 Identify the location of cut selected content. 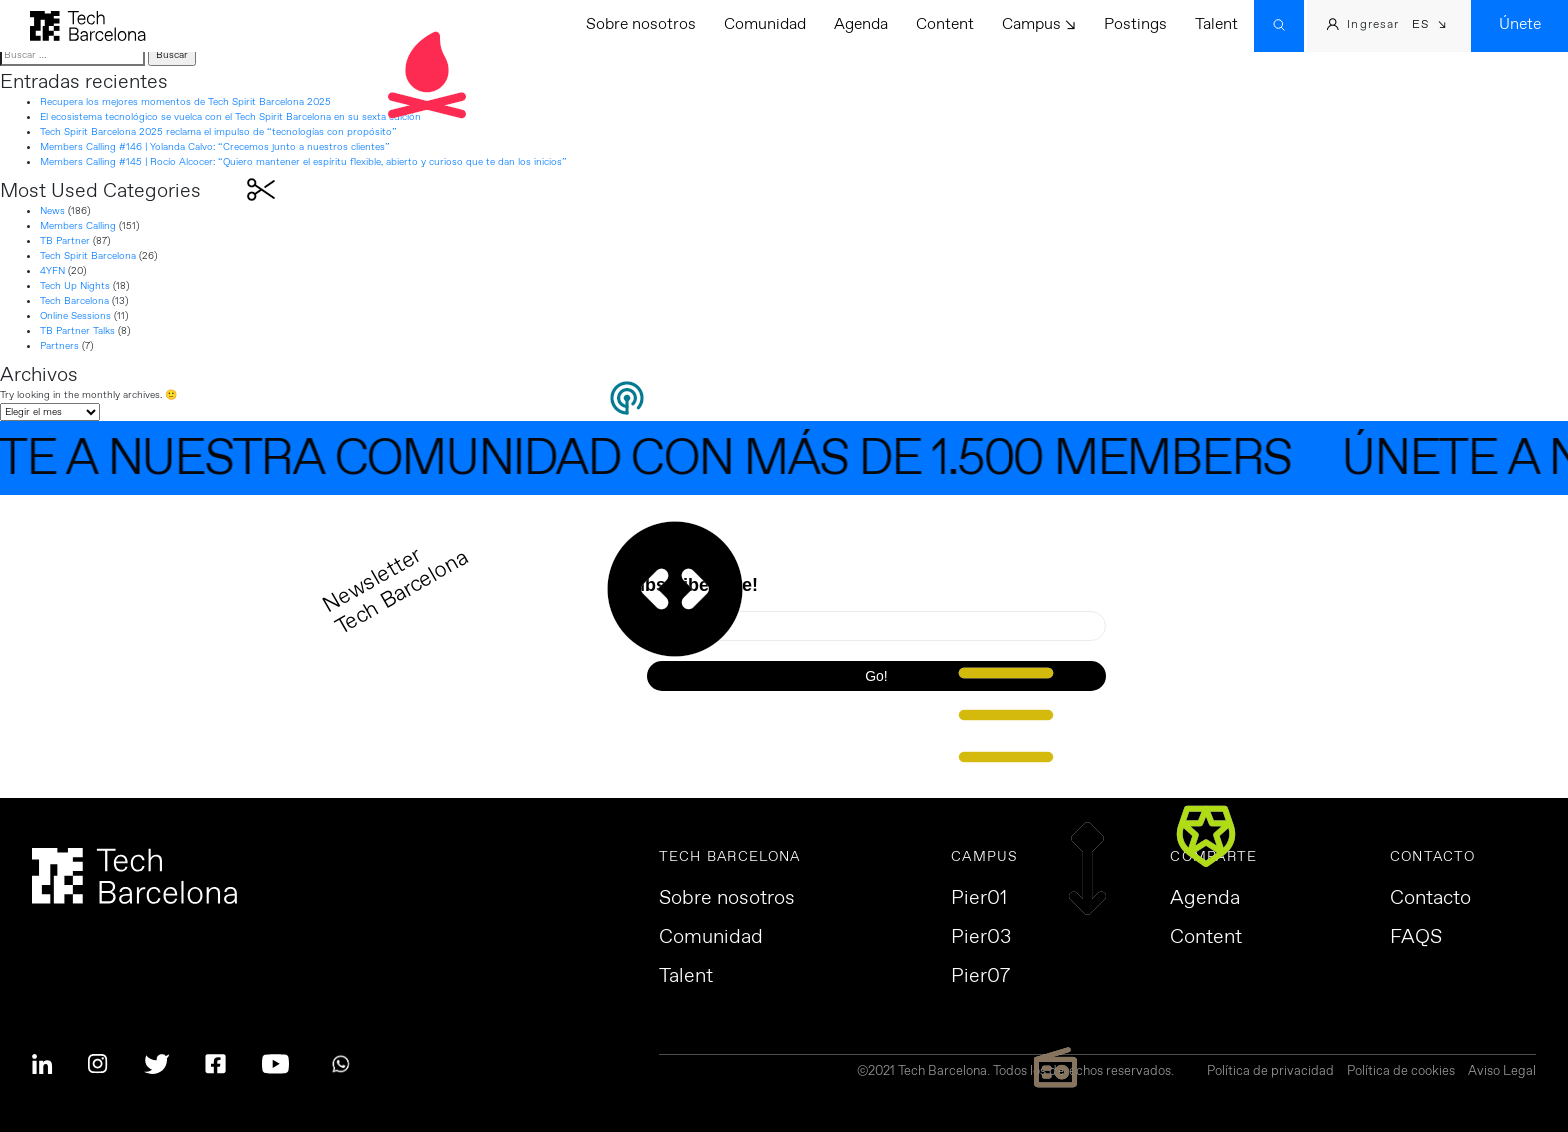
(260, 189).